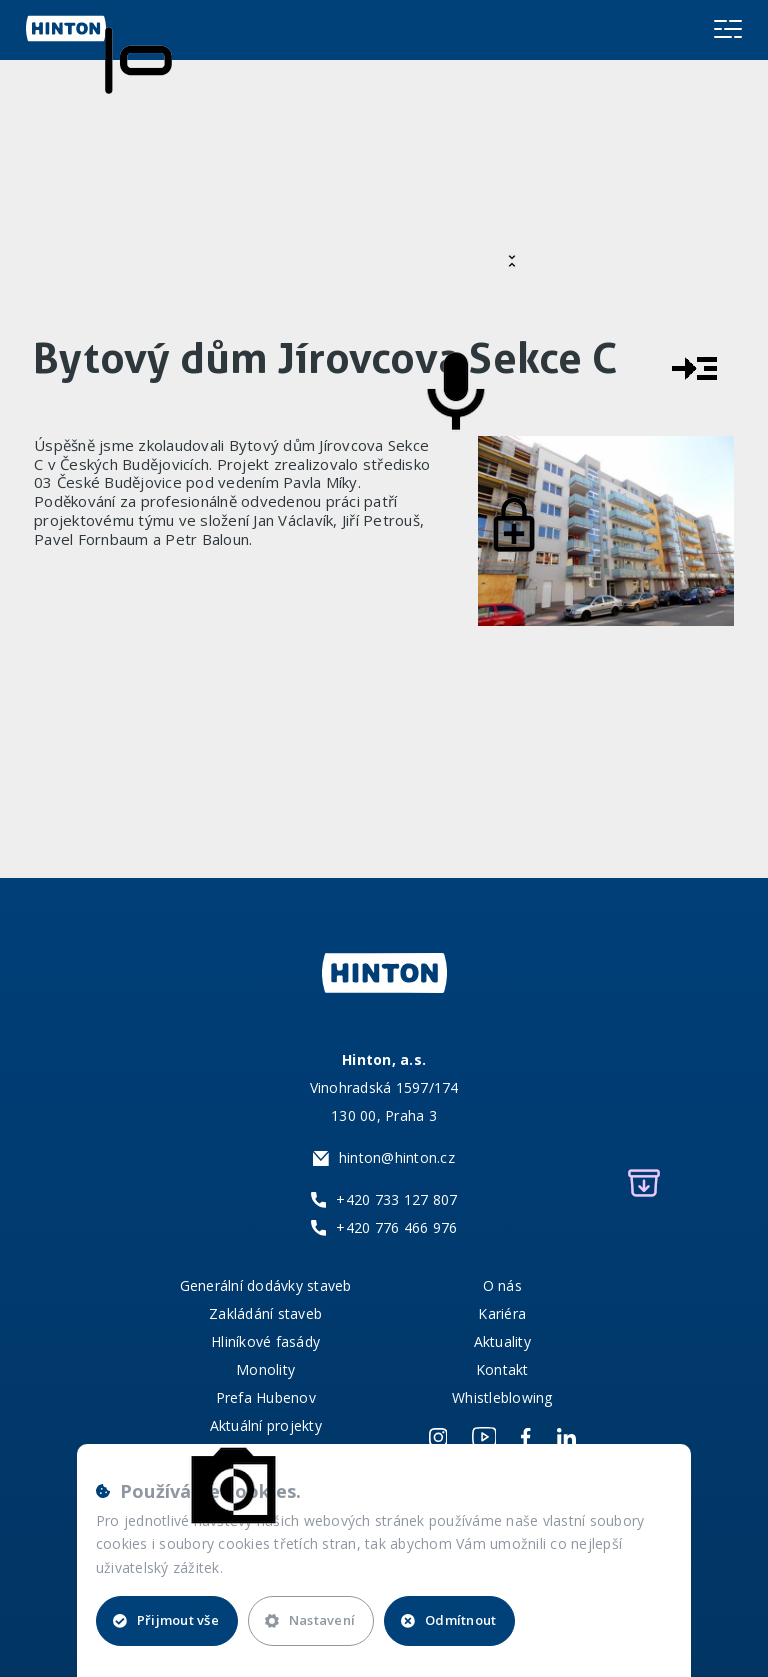 Image resolution: width=768 pixels, height=1677 pixels. What do you see at coordinates (694, 368) in the screenshot?
I see `expand to read more content` at bounding box center [694, 368].